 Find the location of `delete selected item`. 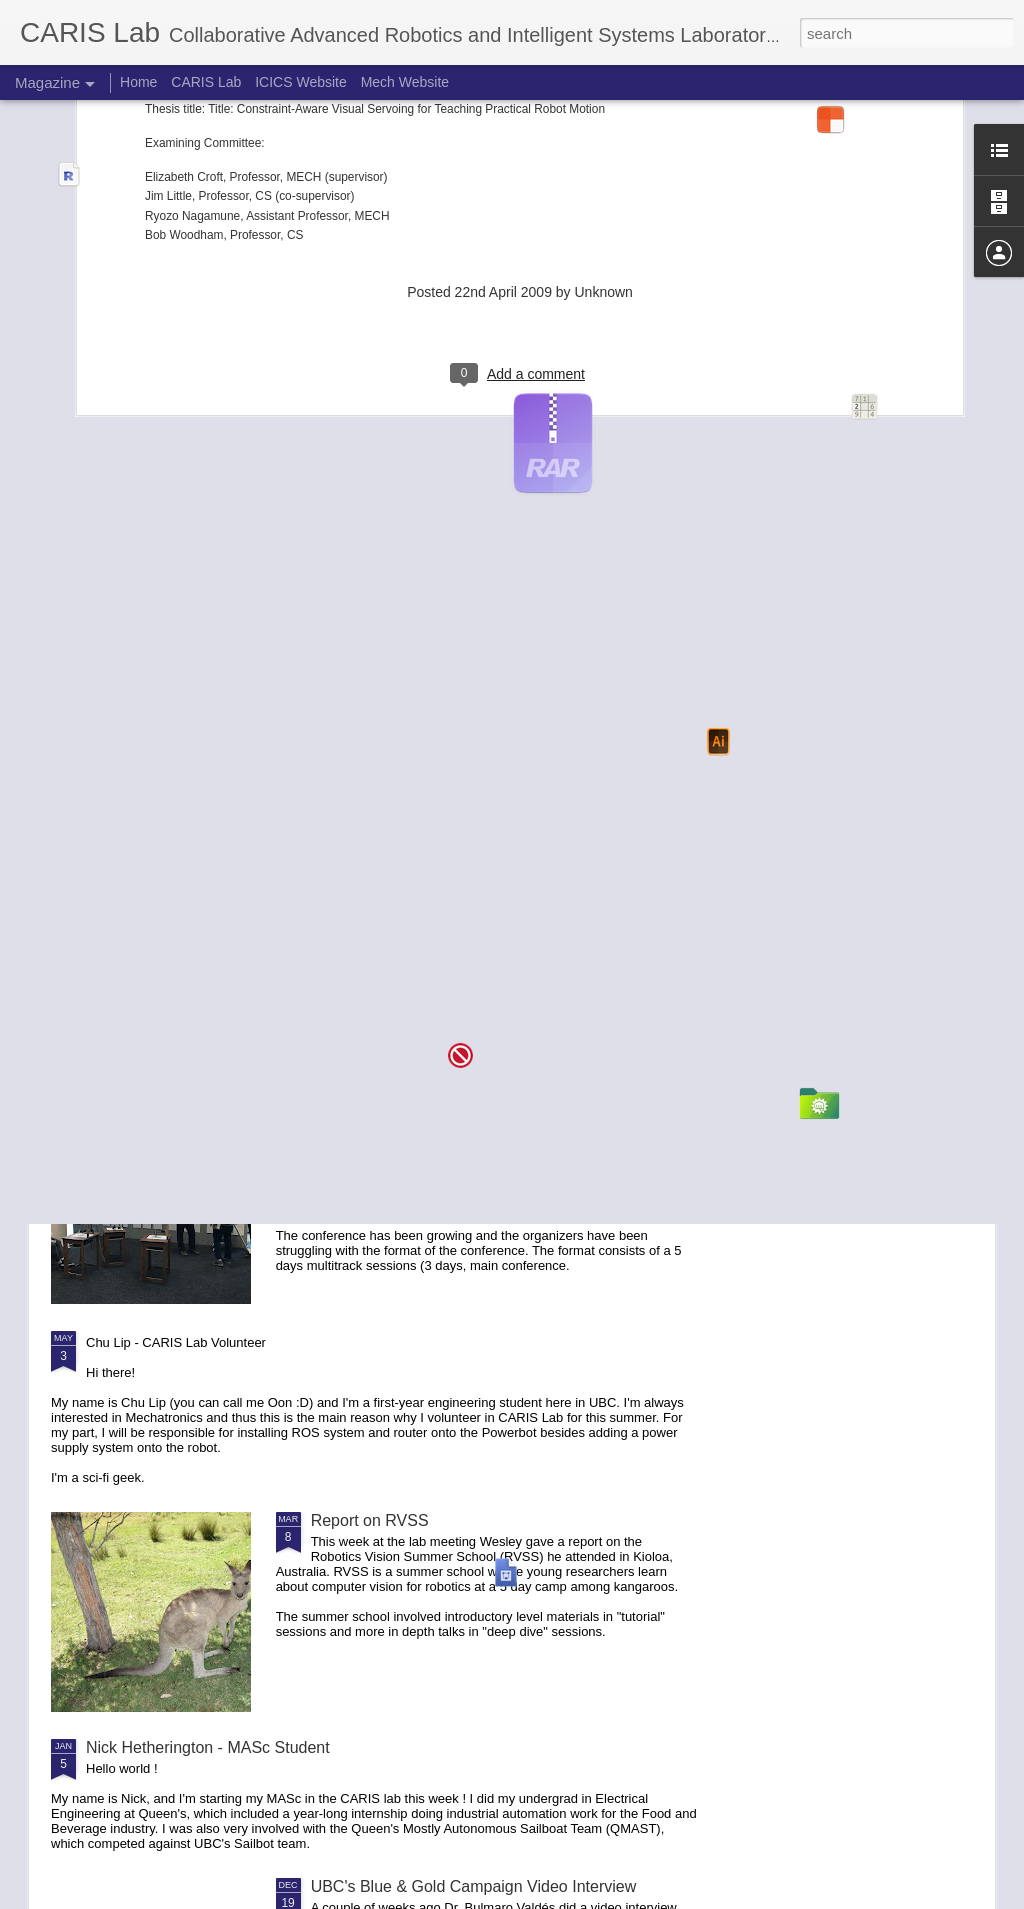

delete selected item is located at coordinates (460, 1055).